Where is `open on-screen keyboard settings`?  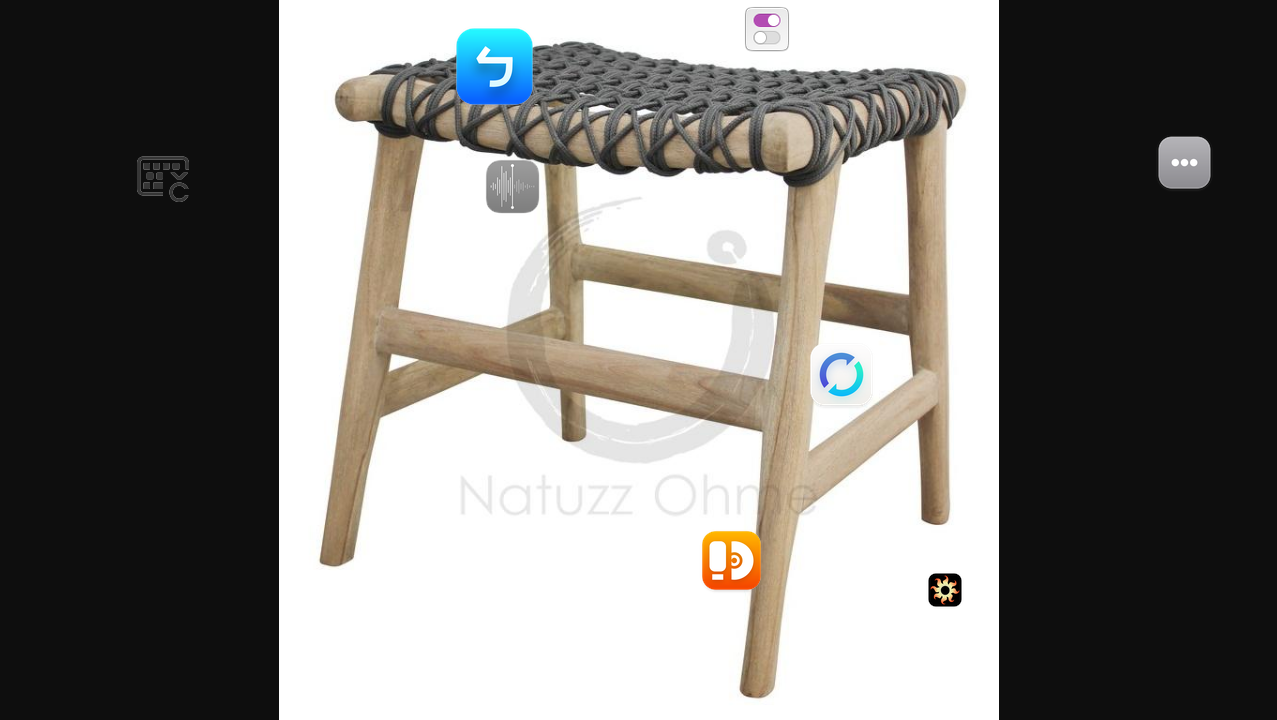
open on-screen keyboard settings is located at coordinates (163, 176).